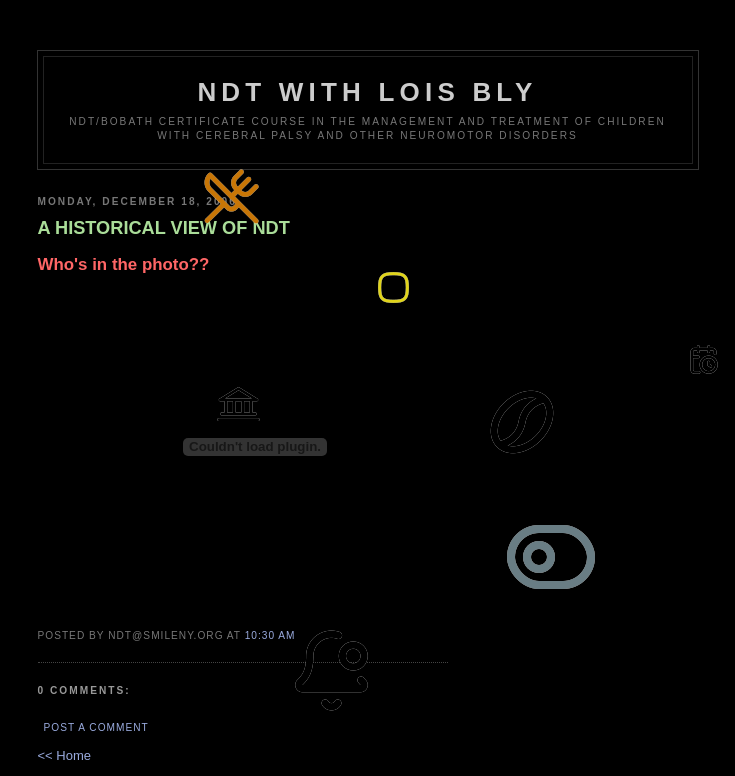  I want to click on access banking or financial services, so click(238, 405).